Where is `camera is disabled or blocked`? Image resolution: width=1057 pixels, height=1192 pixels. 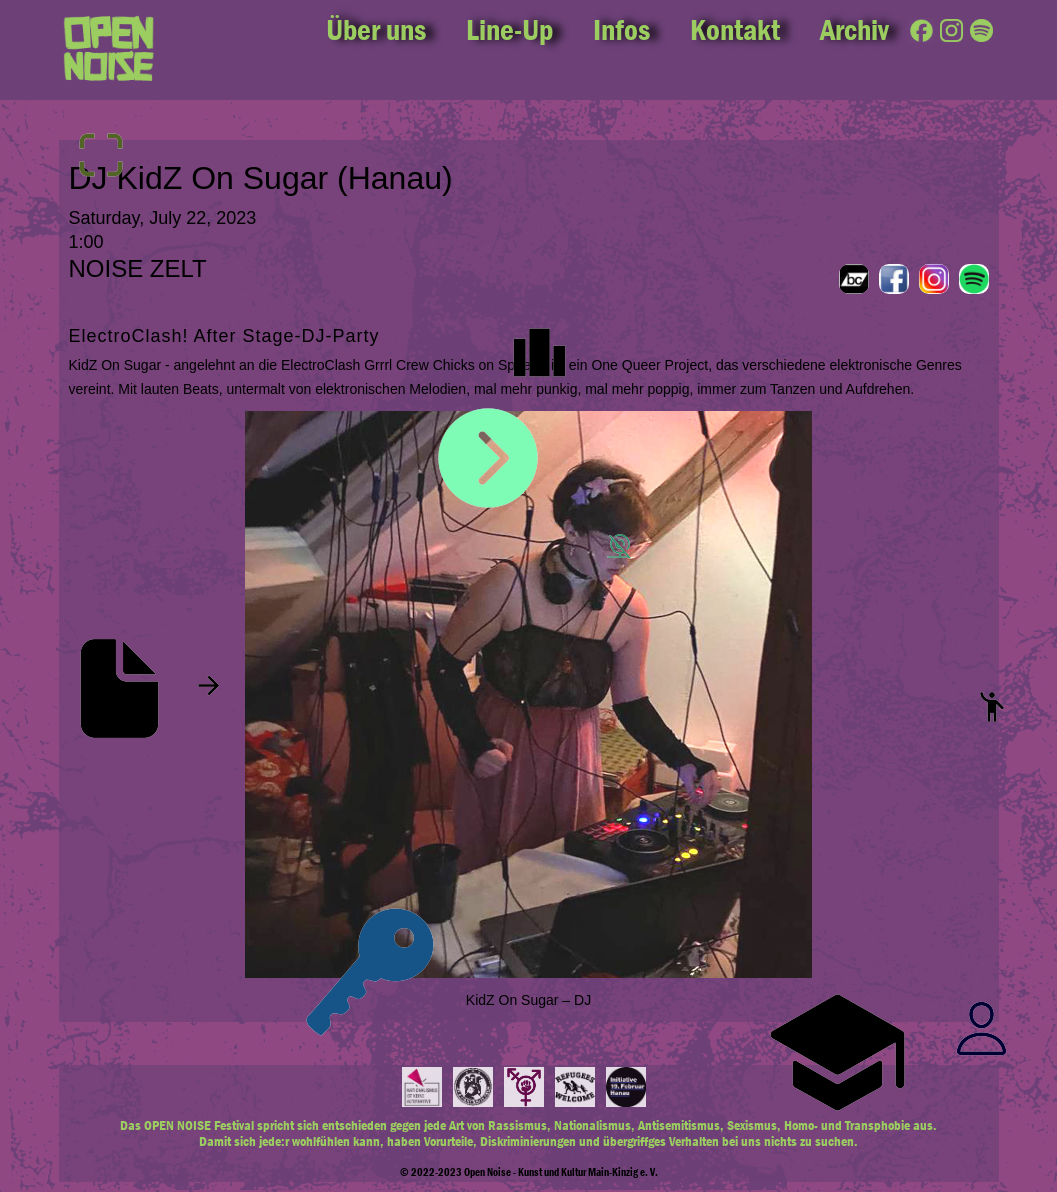
camera is disabled or blocked is located at coordinates (620, 547).